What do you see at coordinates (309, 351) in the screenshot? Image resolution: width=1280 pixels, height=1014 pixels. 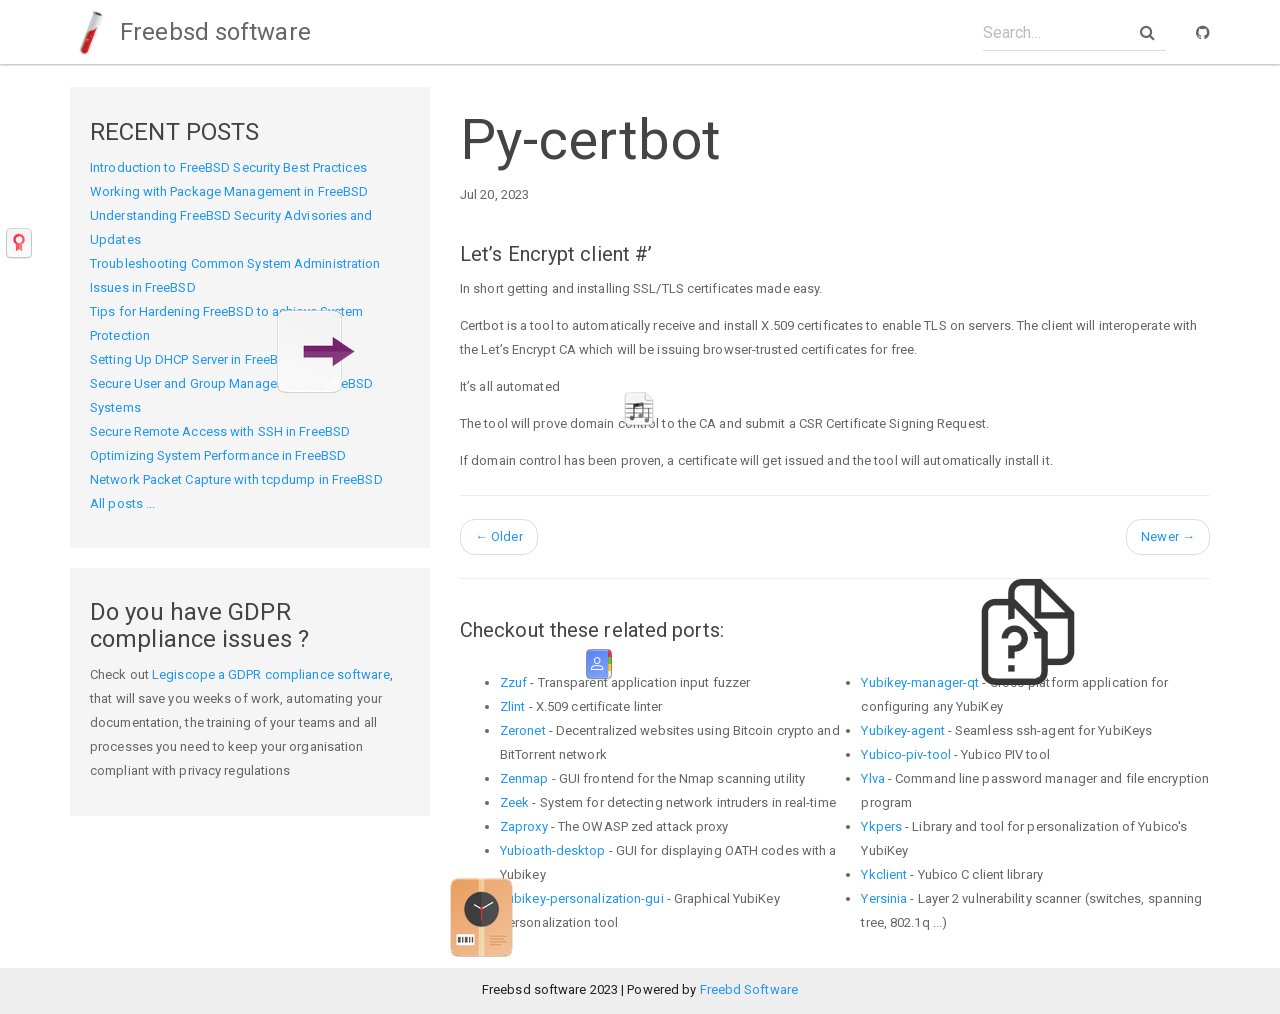 I see `export document to another location` at bounding box center [309, 351].